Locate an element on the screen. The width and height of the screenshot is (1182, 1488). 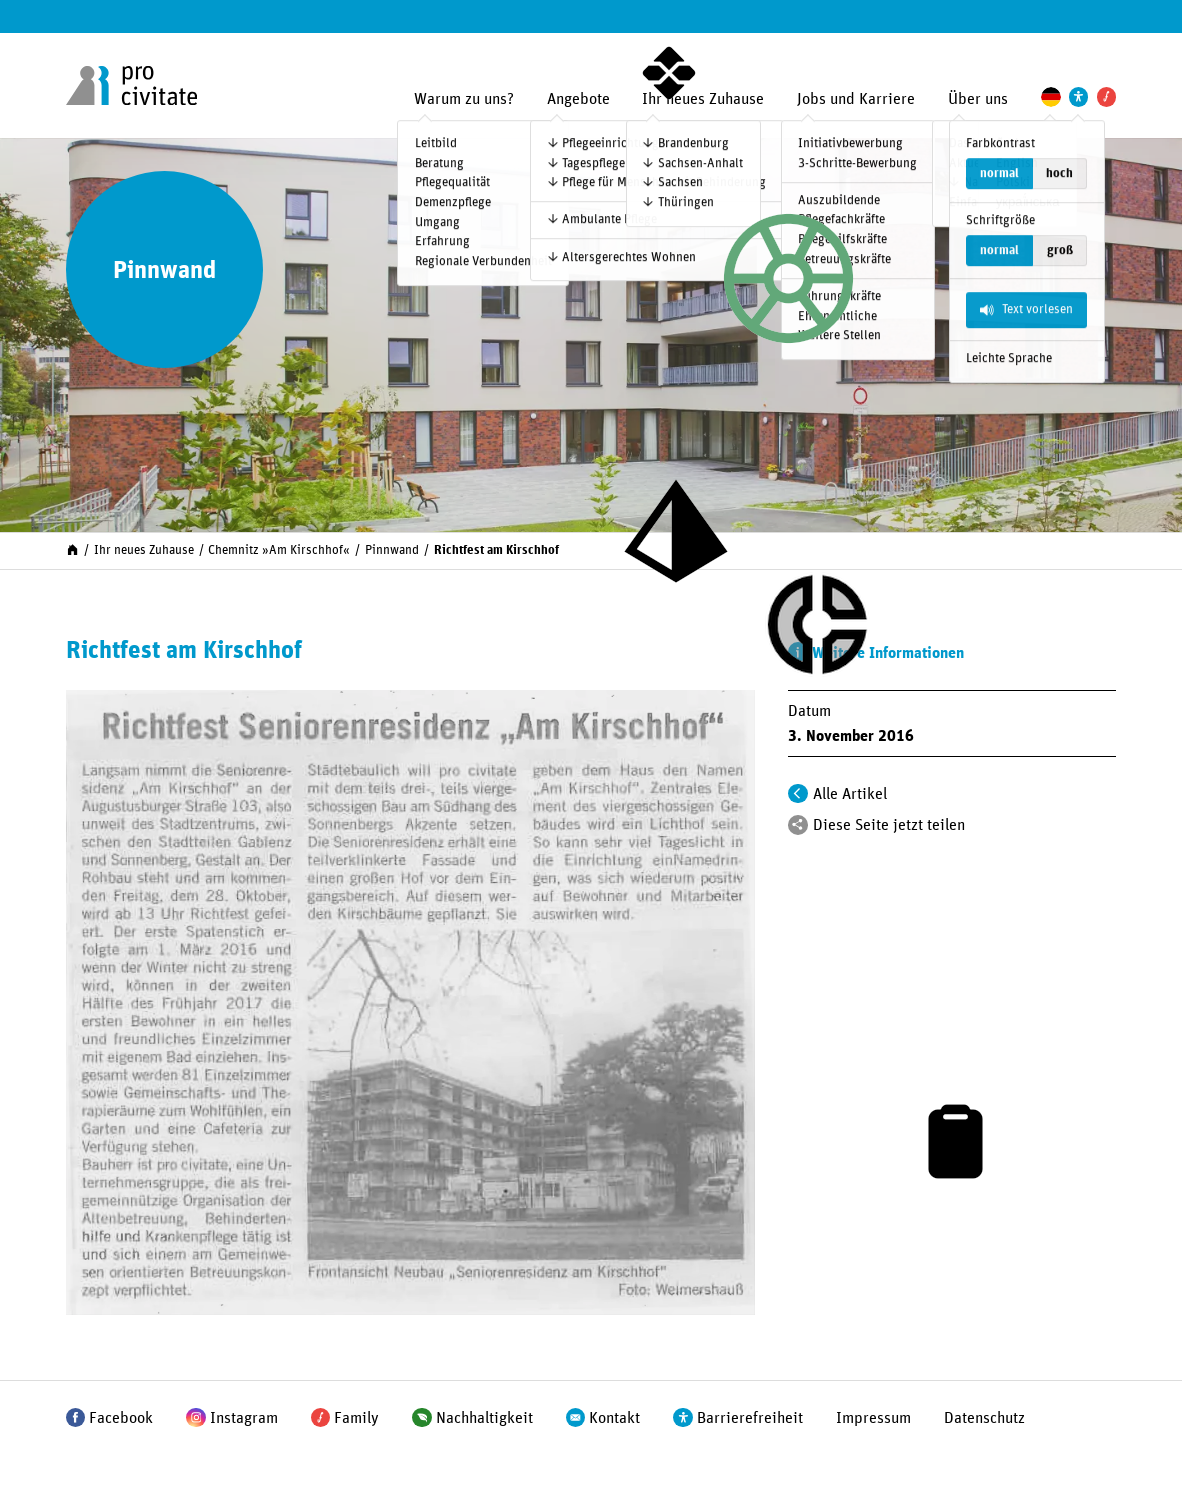
view clipboard contents is located at coordinates (955, 1141).